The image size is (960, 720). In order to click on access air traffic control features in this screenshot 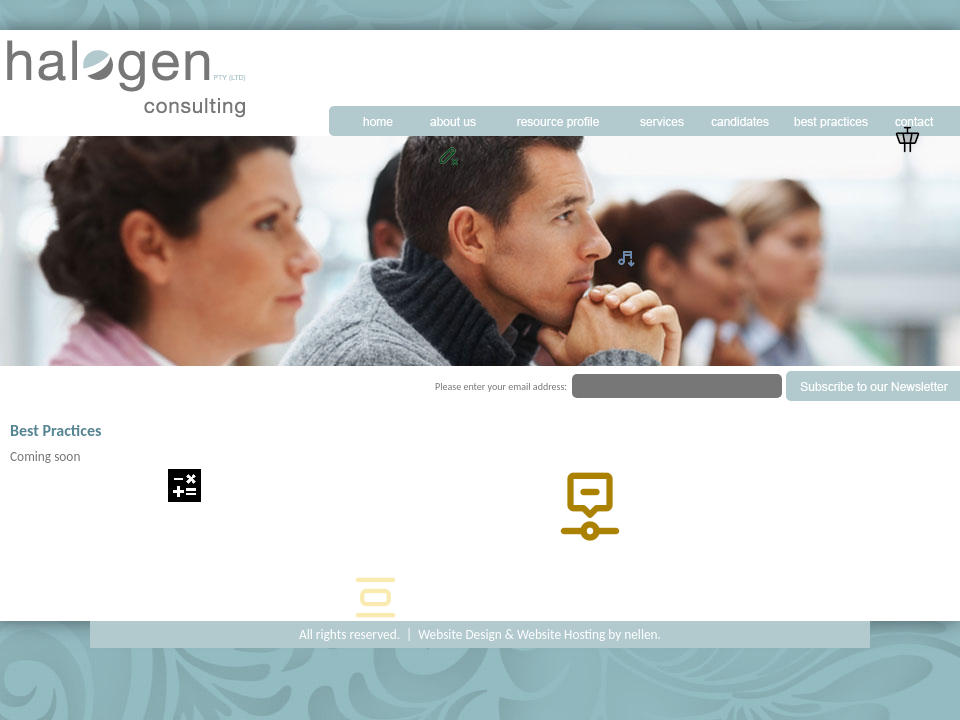, I will do `click(907, 139)`.